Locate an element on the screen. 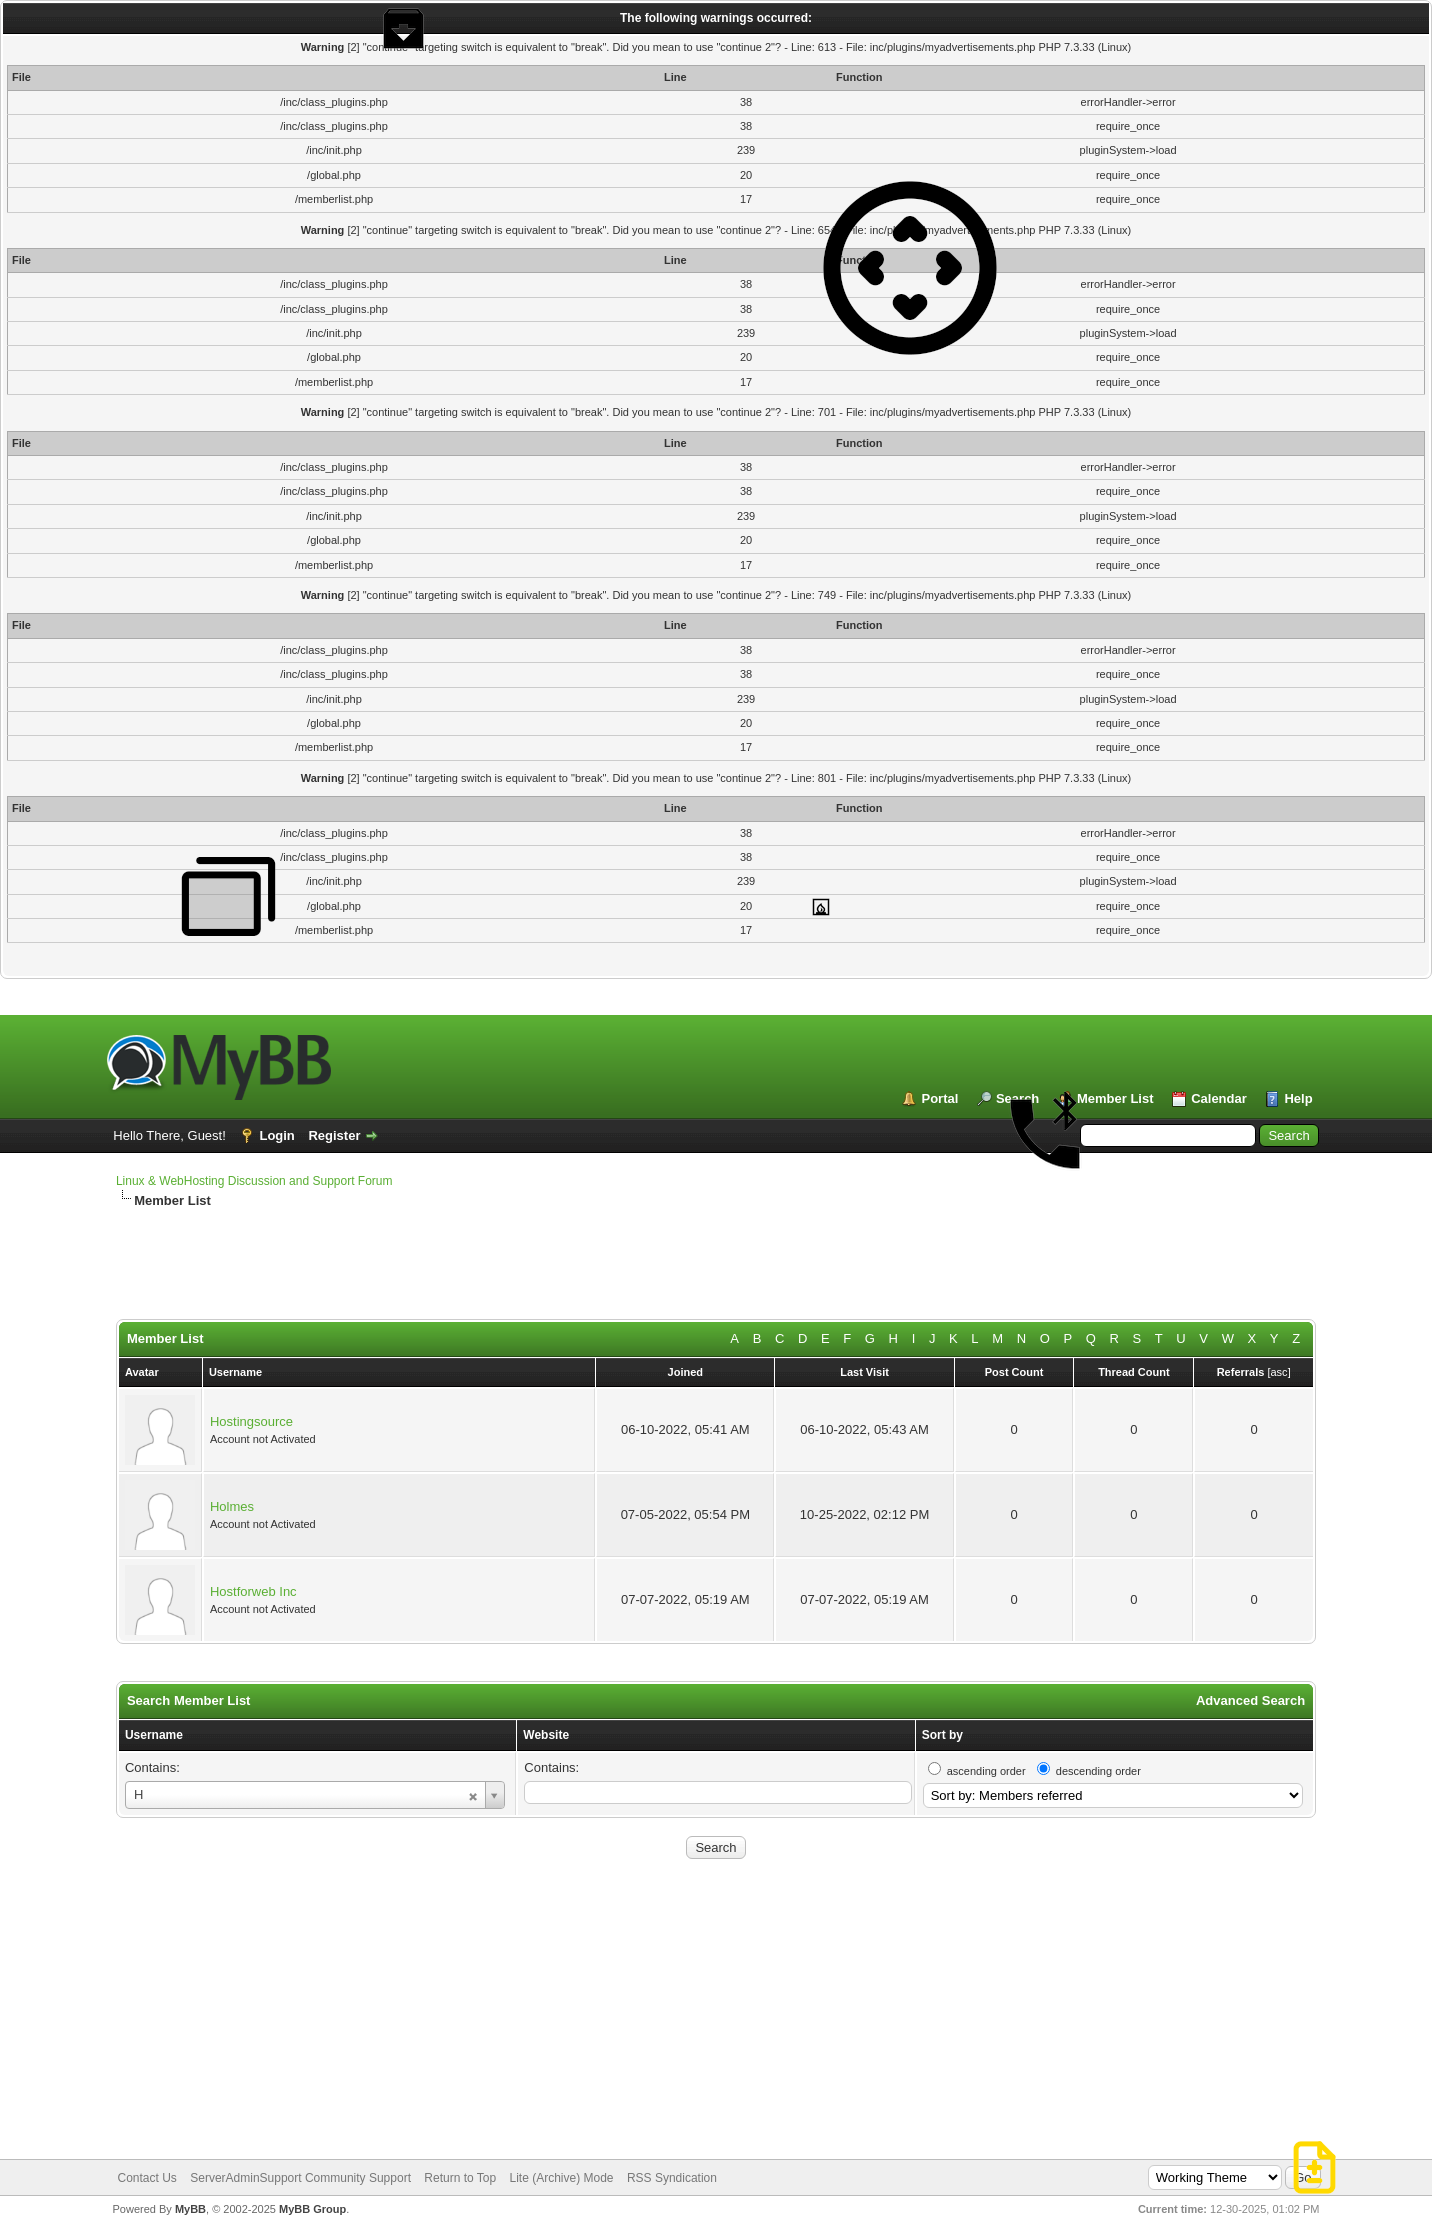 The height and width of the screenshot is (2230, 1432). archive selected items is located at coordinates (403, 28).